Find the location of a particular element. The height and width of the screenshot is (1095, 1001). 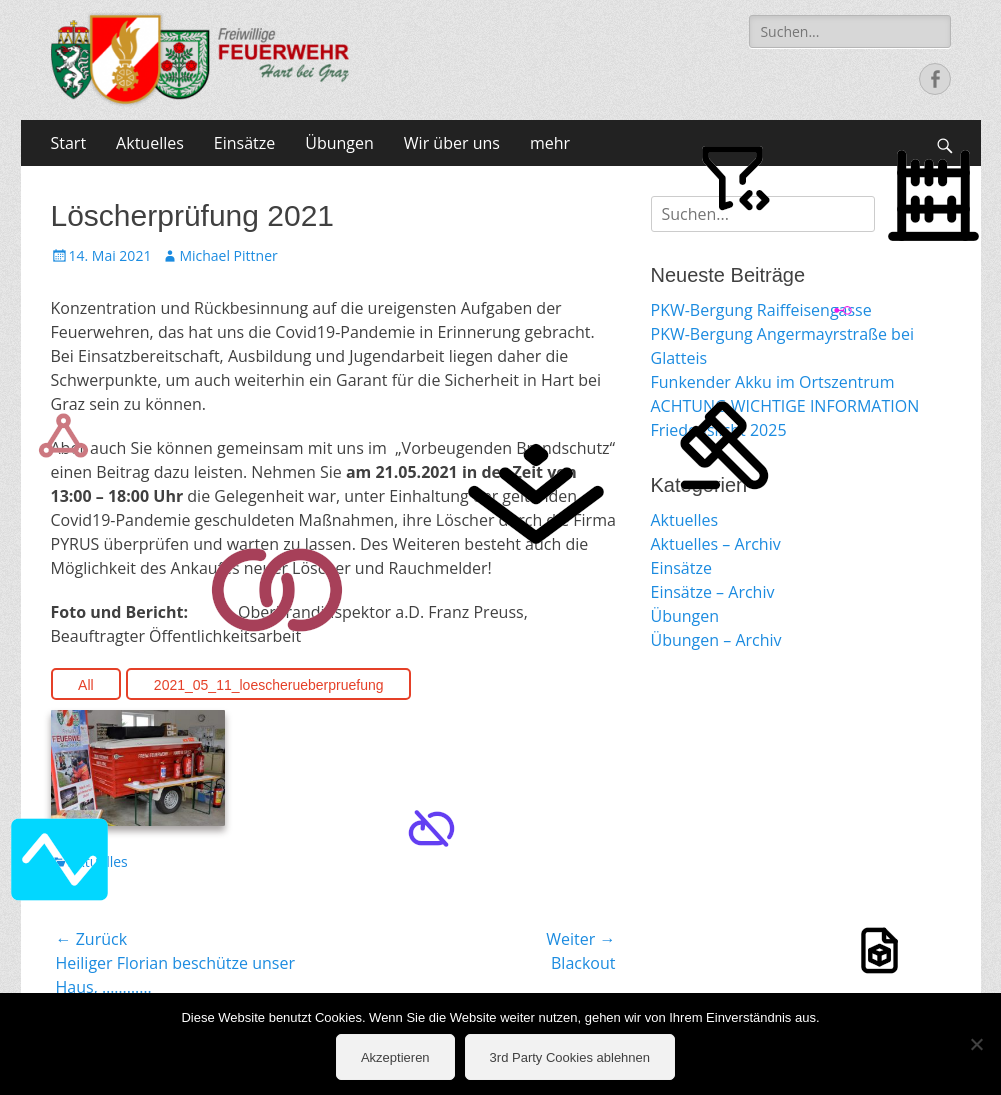

access calculator or counting tool is located at coordinates (933, 195).